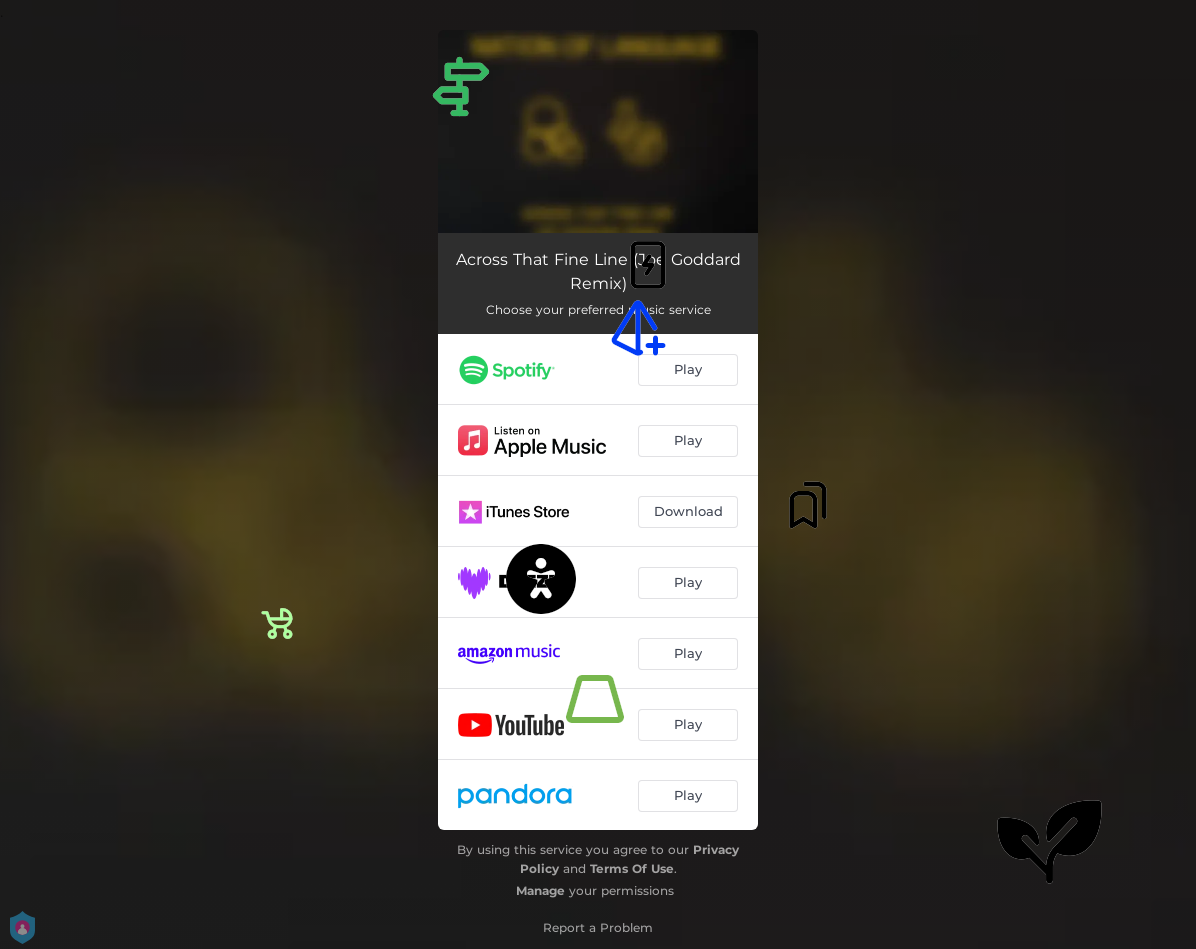 The width and height of the screenshot is (1196, 949). Describe the element at coordinates (1049, 838) in the screenshot. I see `access plant care or gardening features` at that location.